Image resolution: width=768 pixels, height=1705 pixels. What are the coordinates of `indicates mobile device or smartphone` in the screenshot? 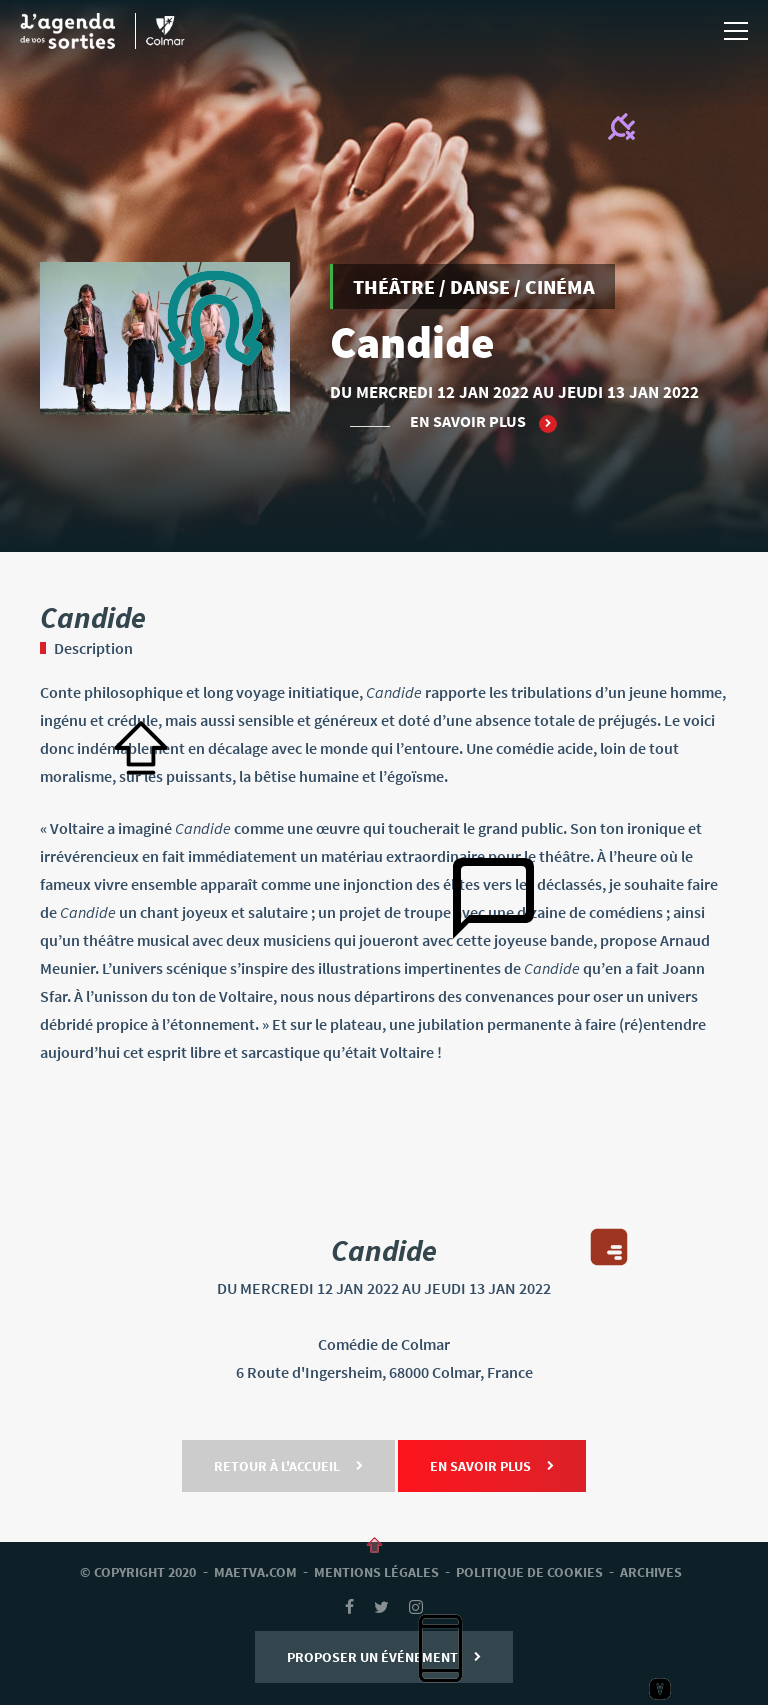 It's located at (440, 1648).